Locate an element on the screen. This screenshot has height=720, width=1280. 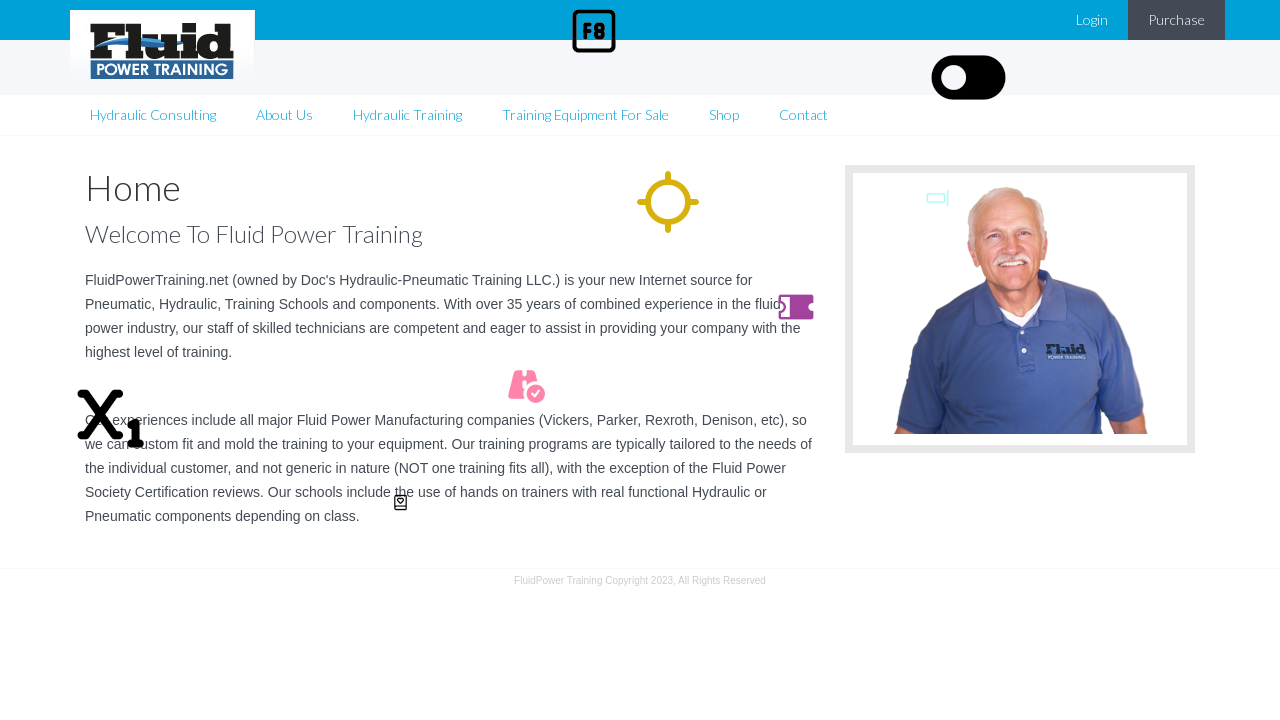
toggle switch in off position is located at coordinates (968, 77).